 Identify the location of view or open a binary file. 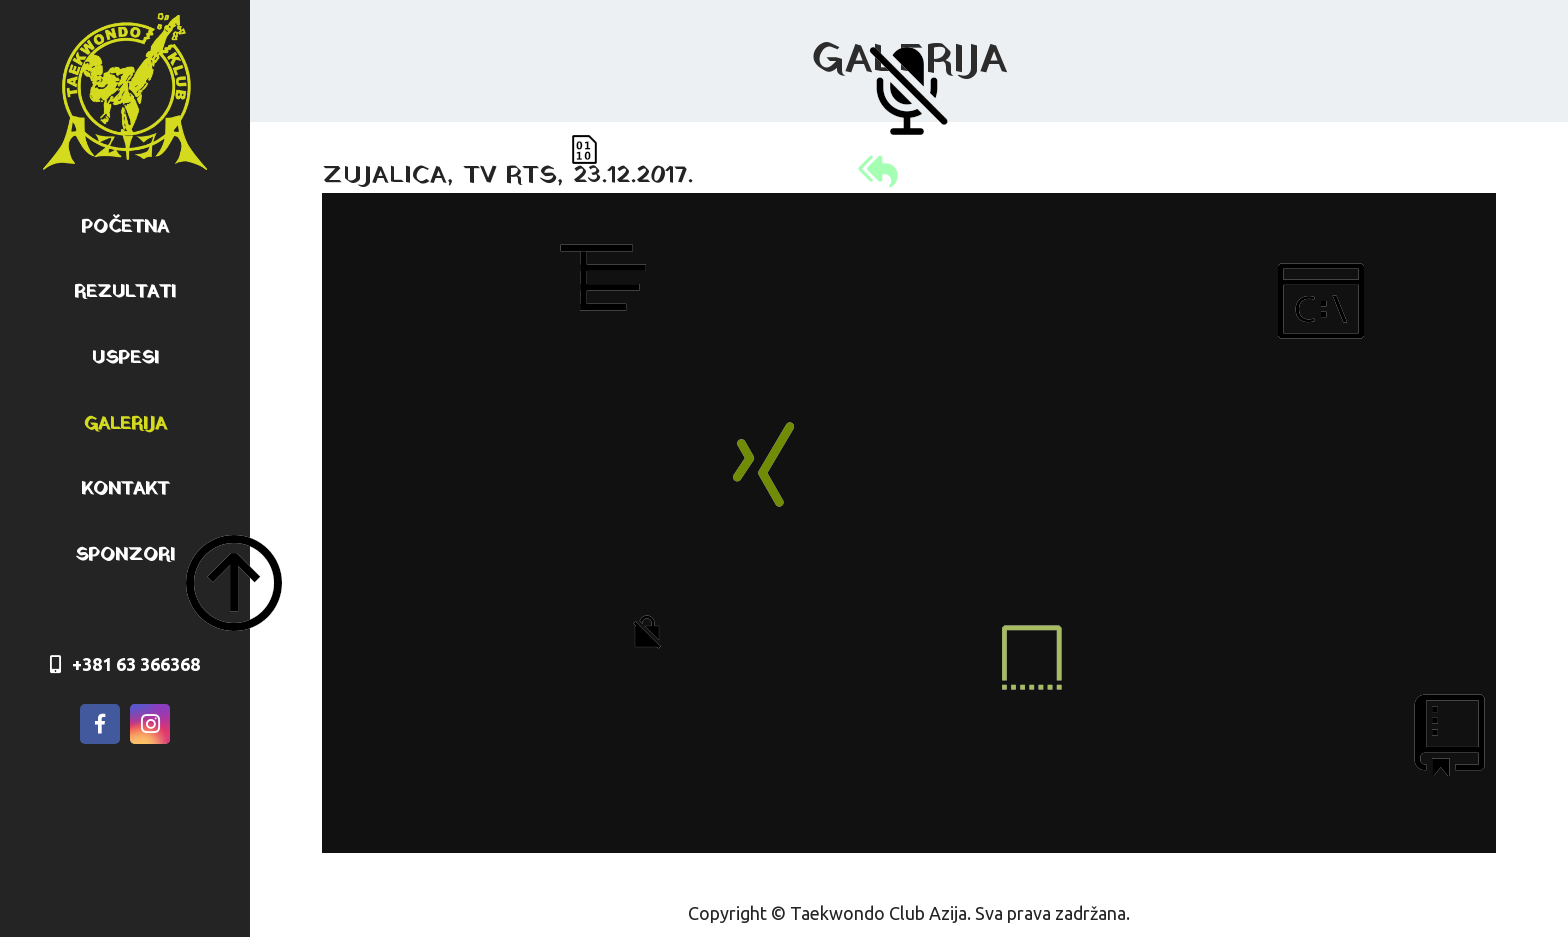
(584, 149).